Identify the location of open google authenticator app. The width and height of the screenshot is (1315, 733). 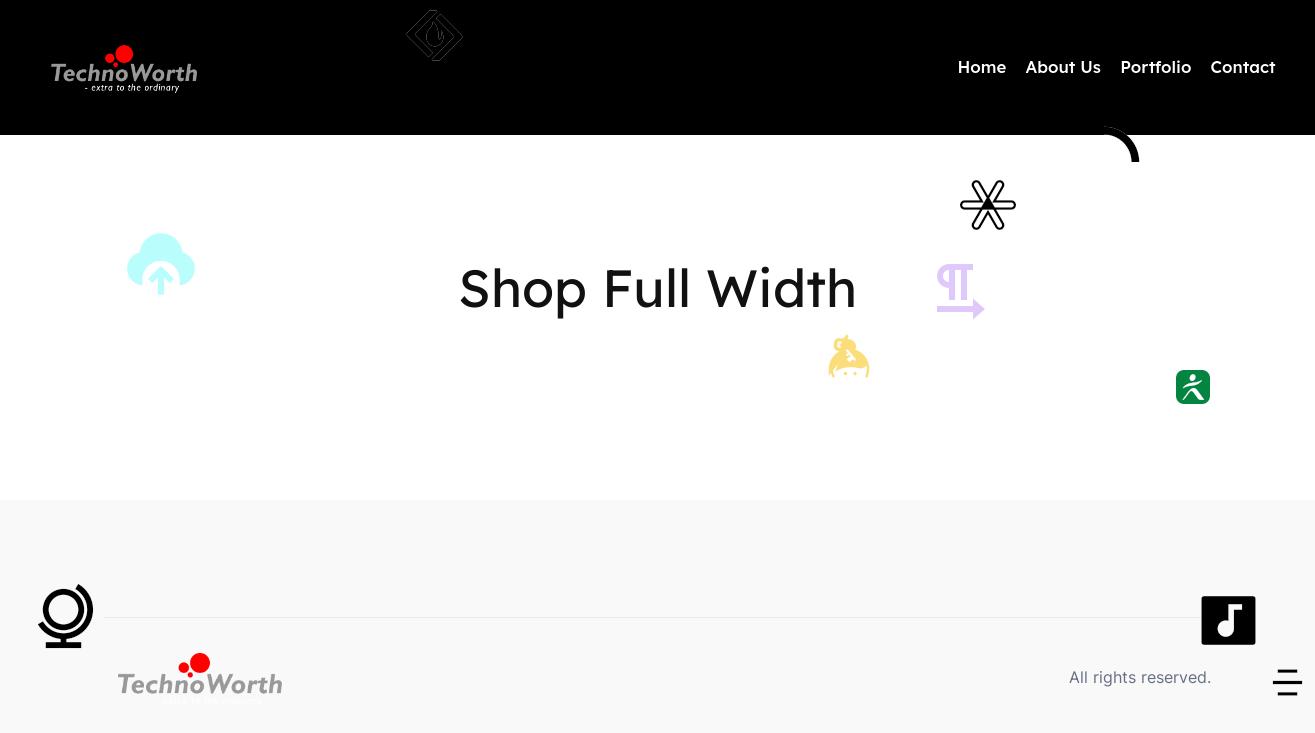
(988, 205).